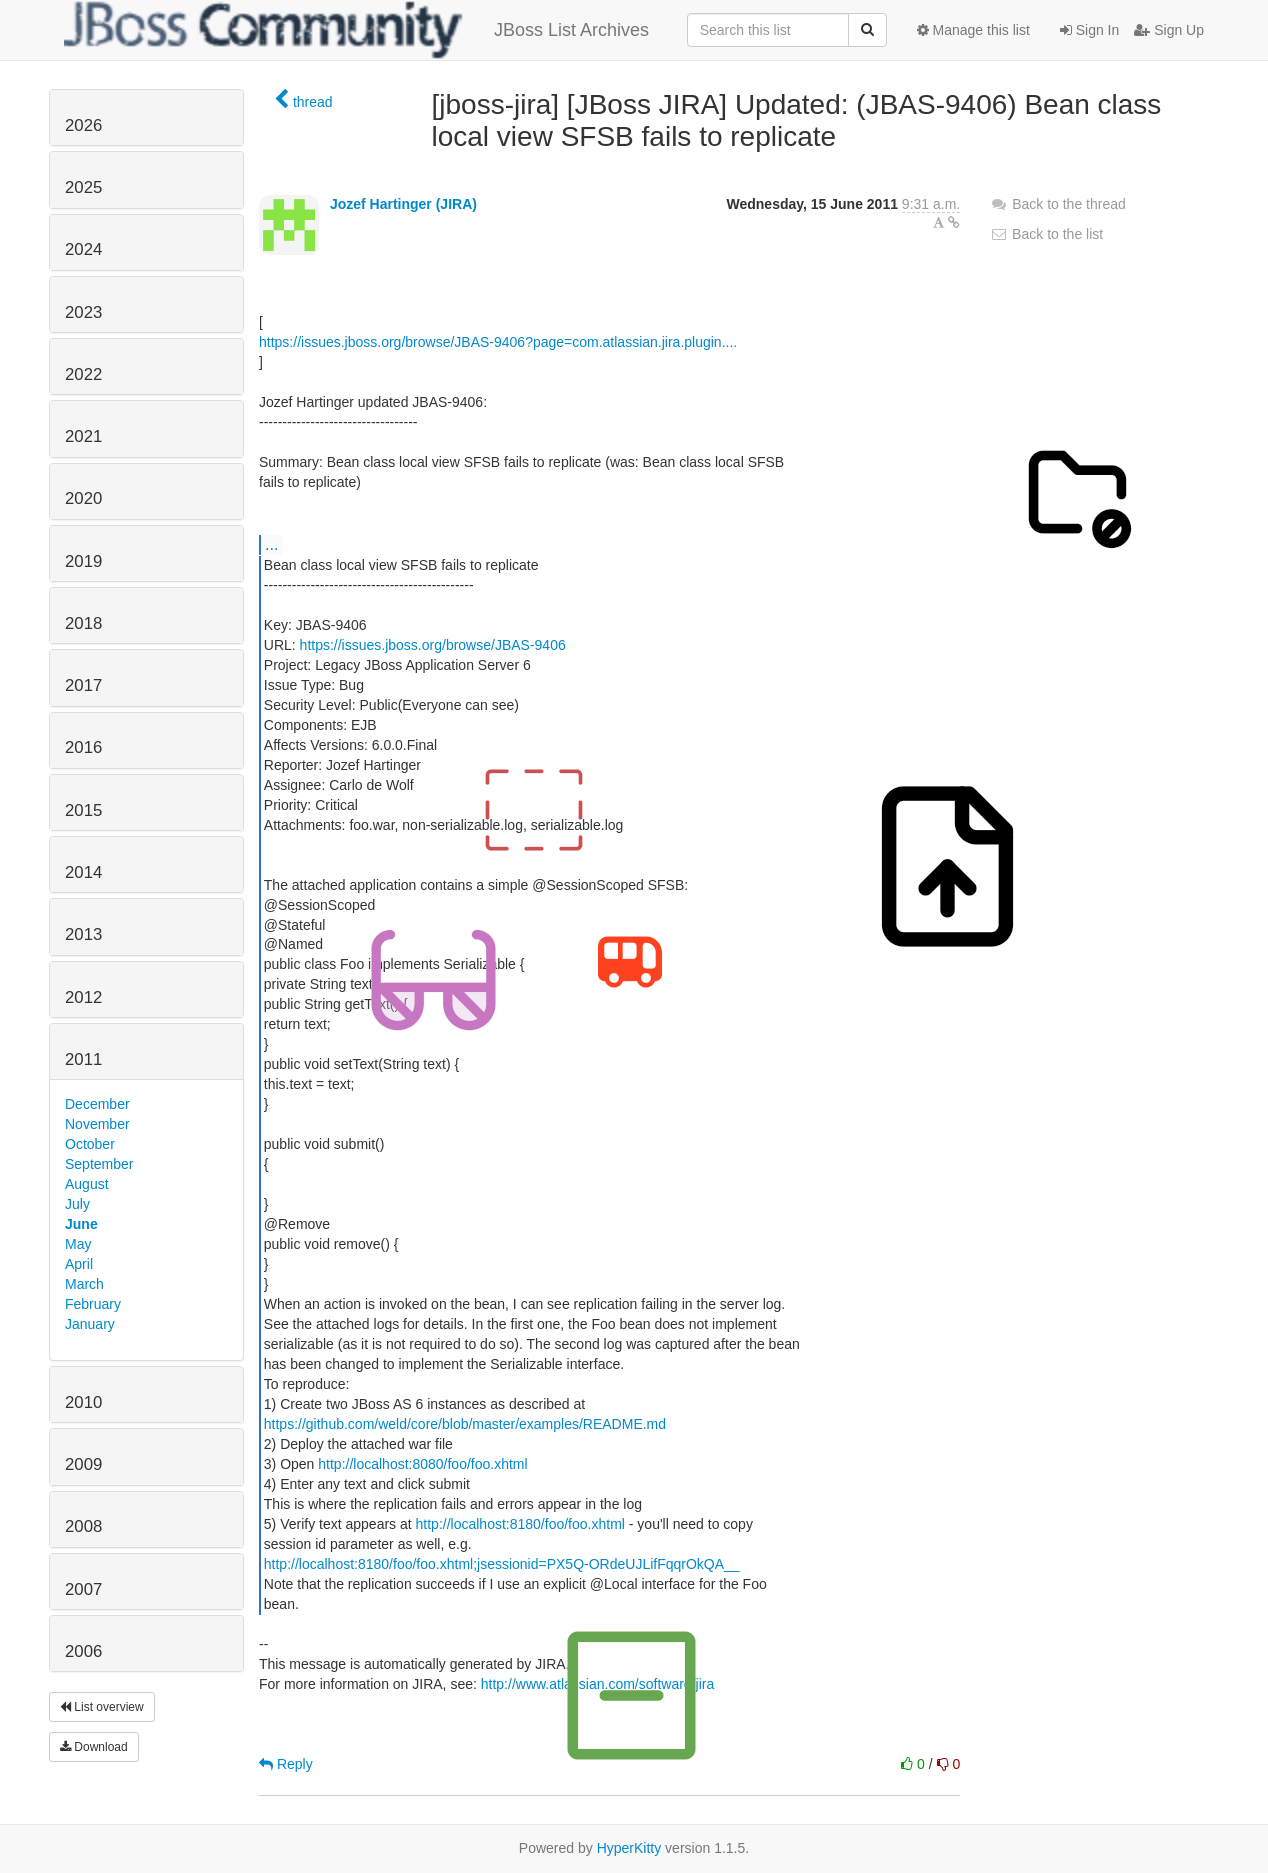  Describe the element at coordinates (630, 962) in the screenshot. I see `view bus or public transit options` at that location.